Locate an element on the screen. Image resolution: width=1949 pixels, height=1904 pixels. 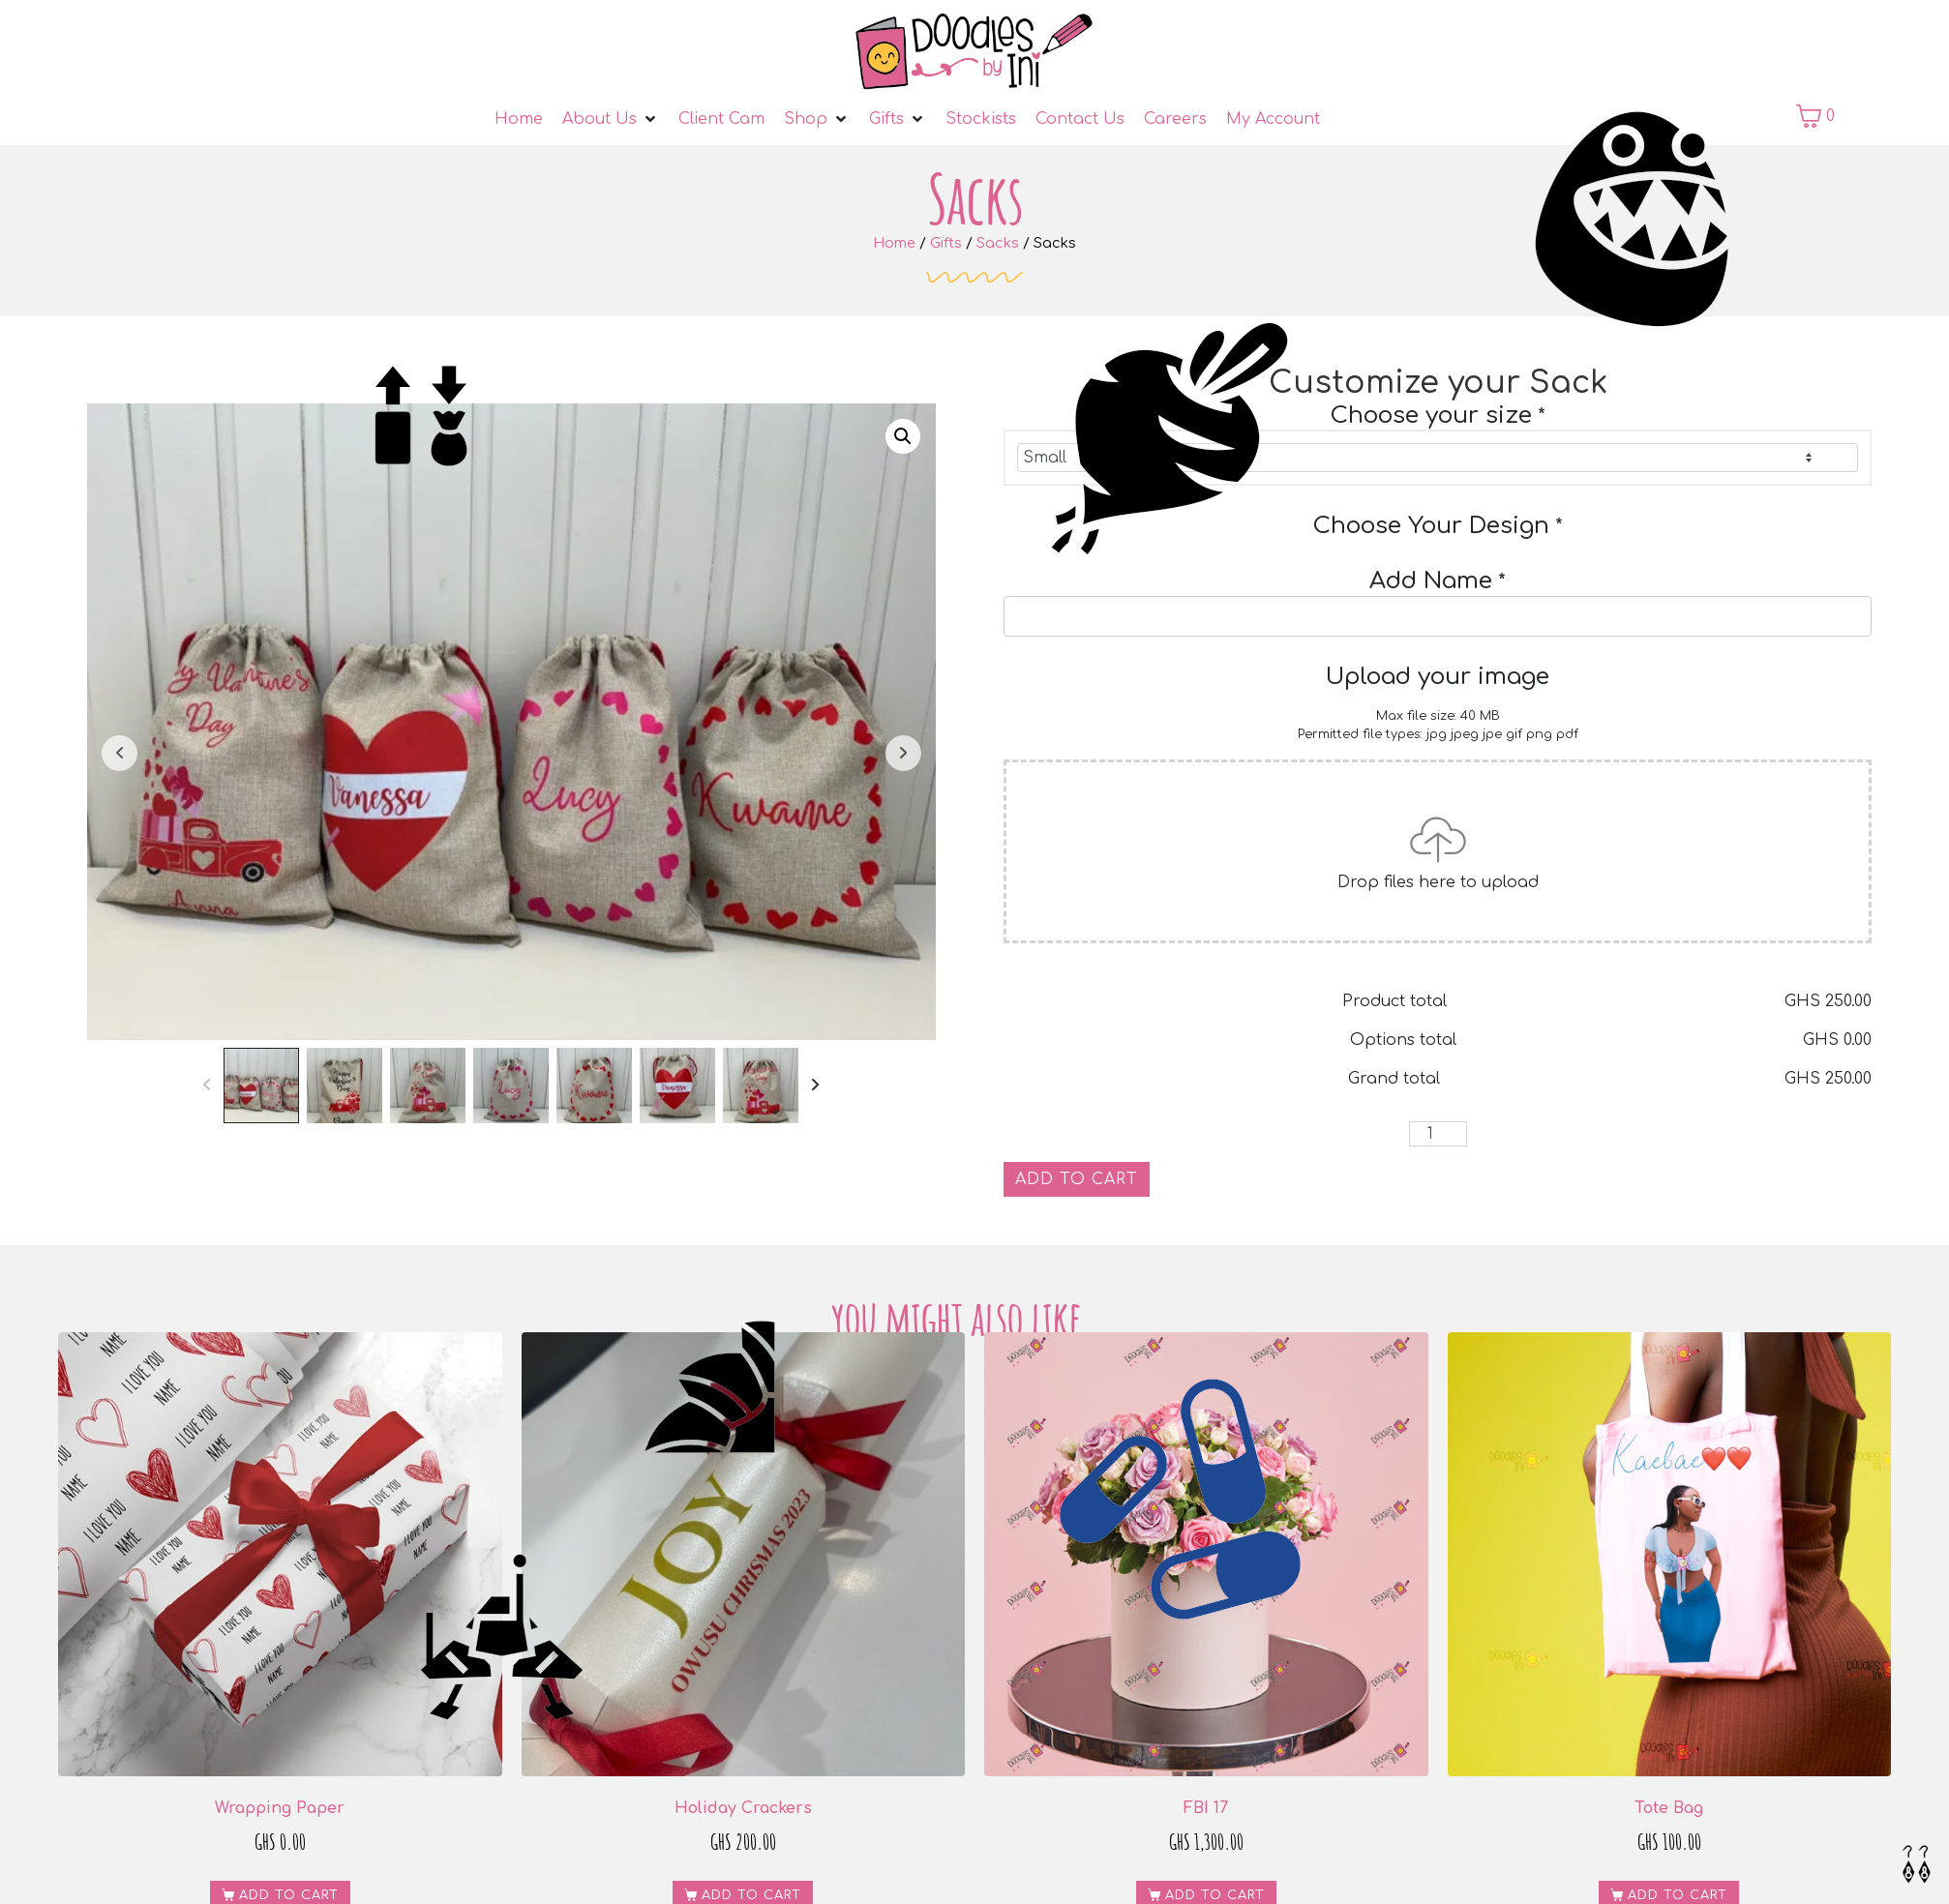
select armor or scale pattern for character customization is located at coordinates (707, 1385).